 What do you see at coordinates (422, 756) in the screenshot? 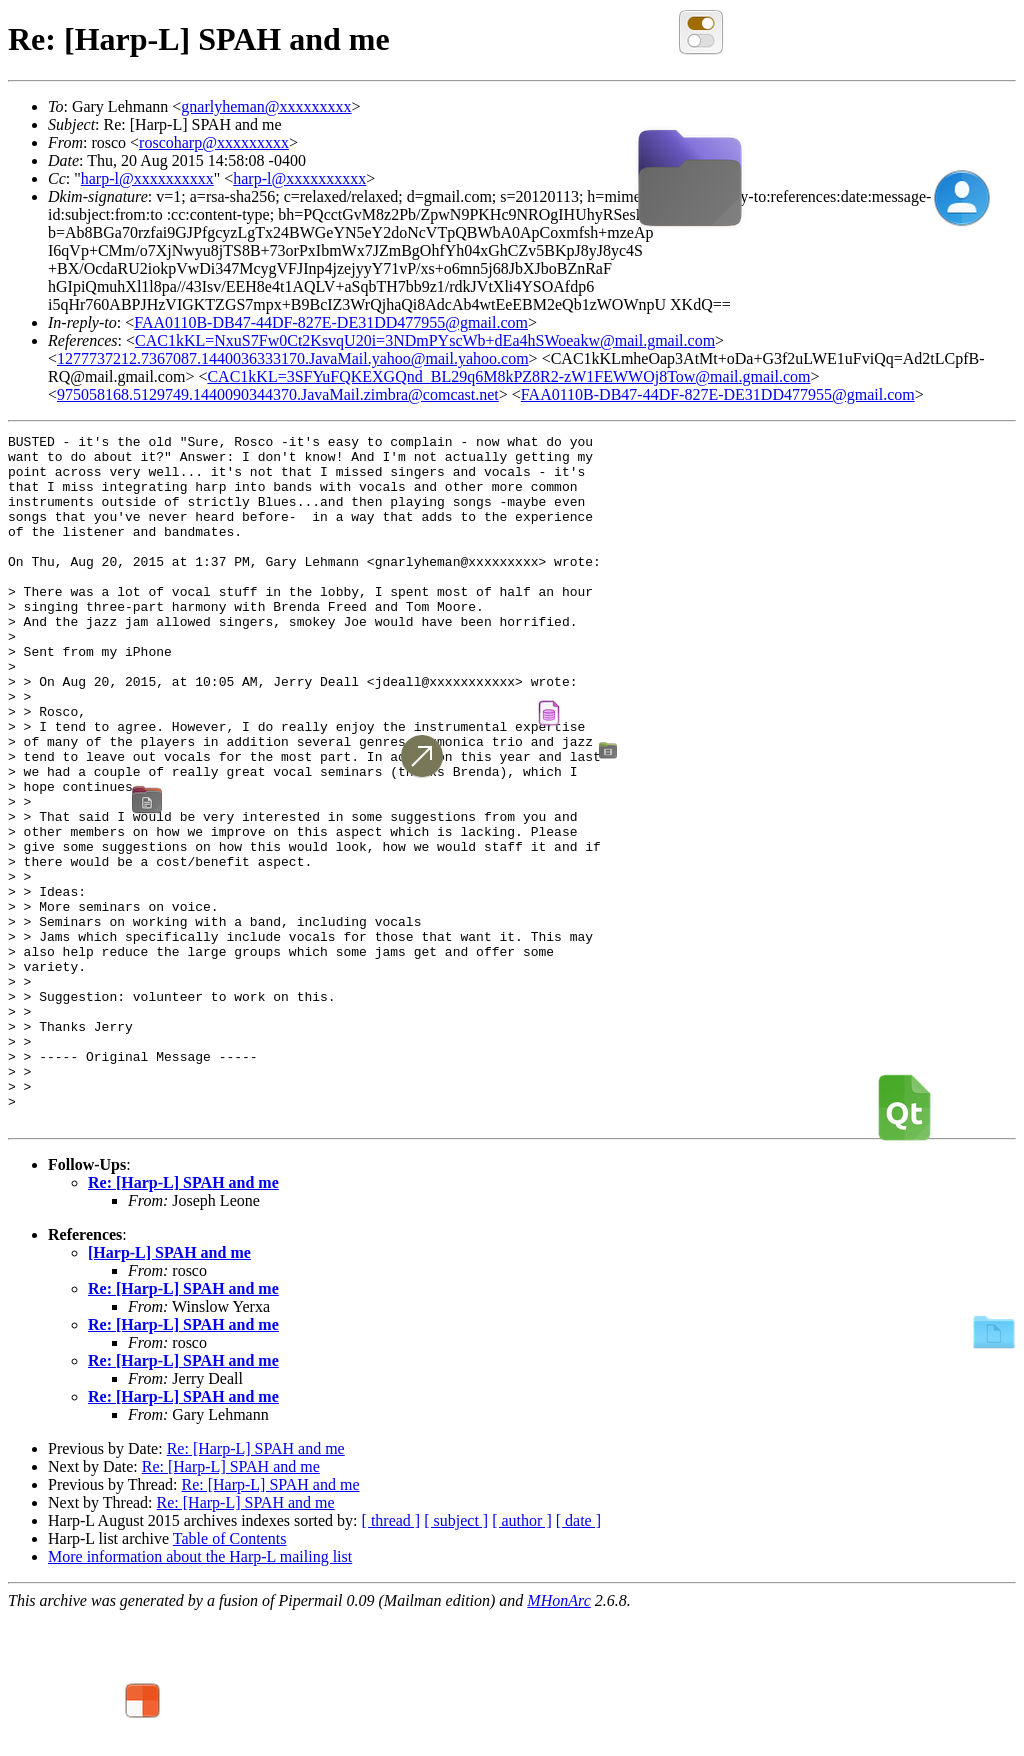
I see `indicates a symbolic link or shortcut to another file` at bounding box center [422, 756].